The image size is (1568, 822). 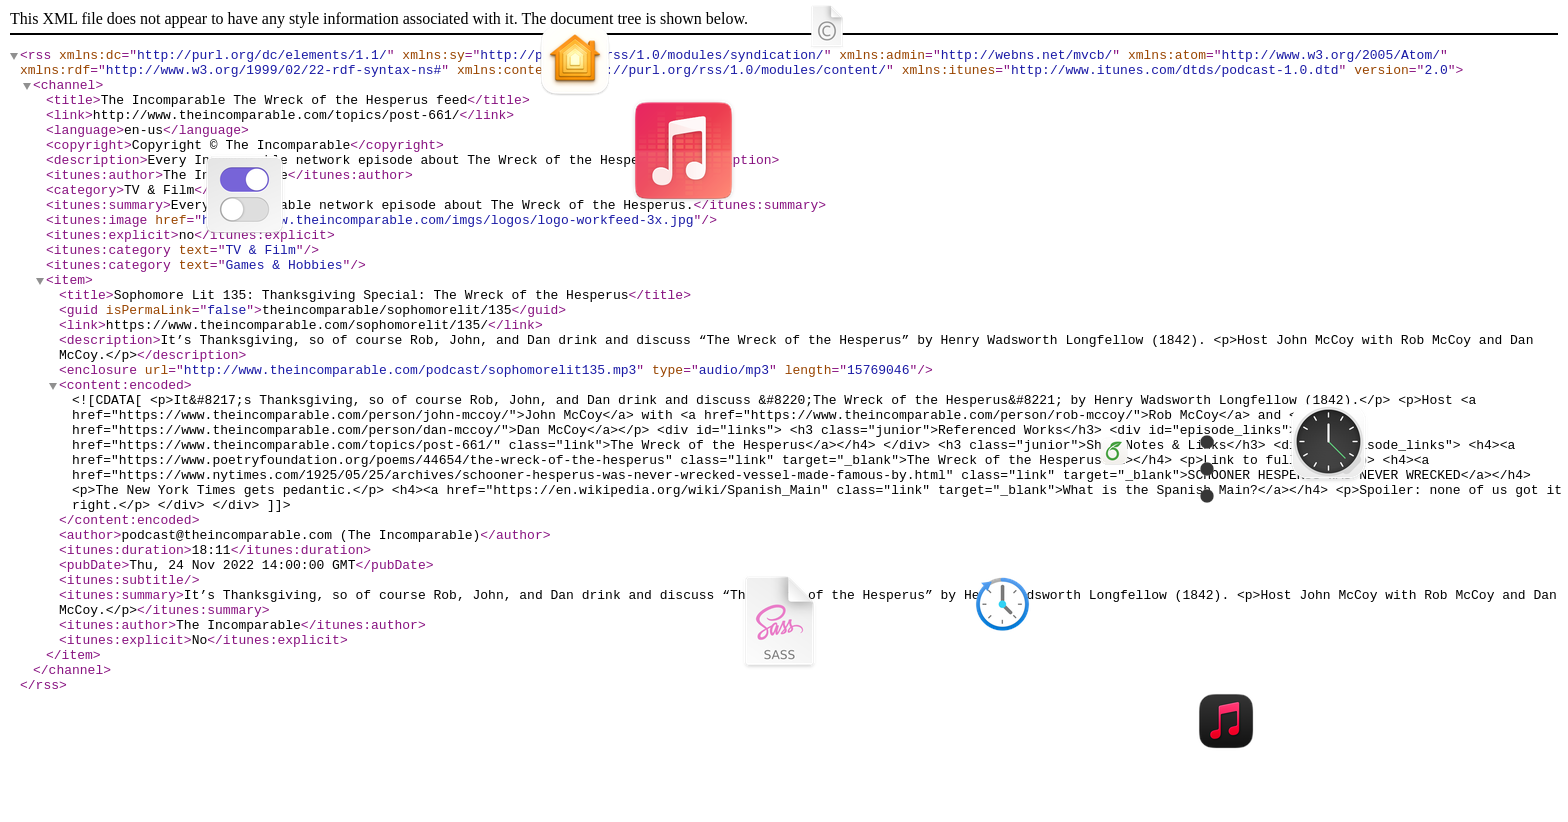 I want to click on open the reservations app, so click(x=1003, y=604).